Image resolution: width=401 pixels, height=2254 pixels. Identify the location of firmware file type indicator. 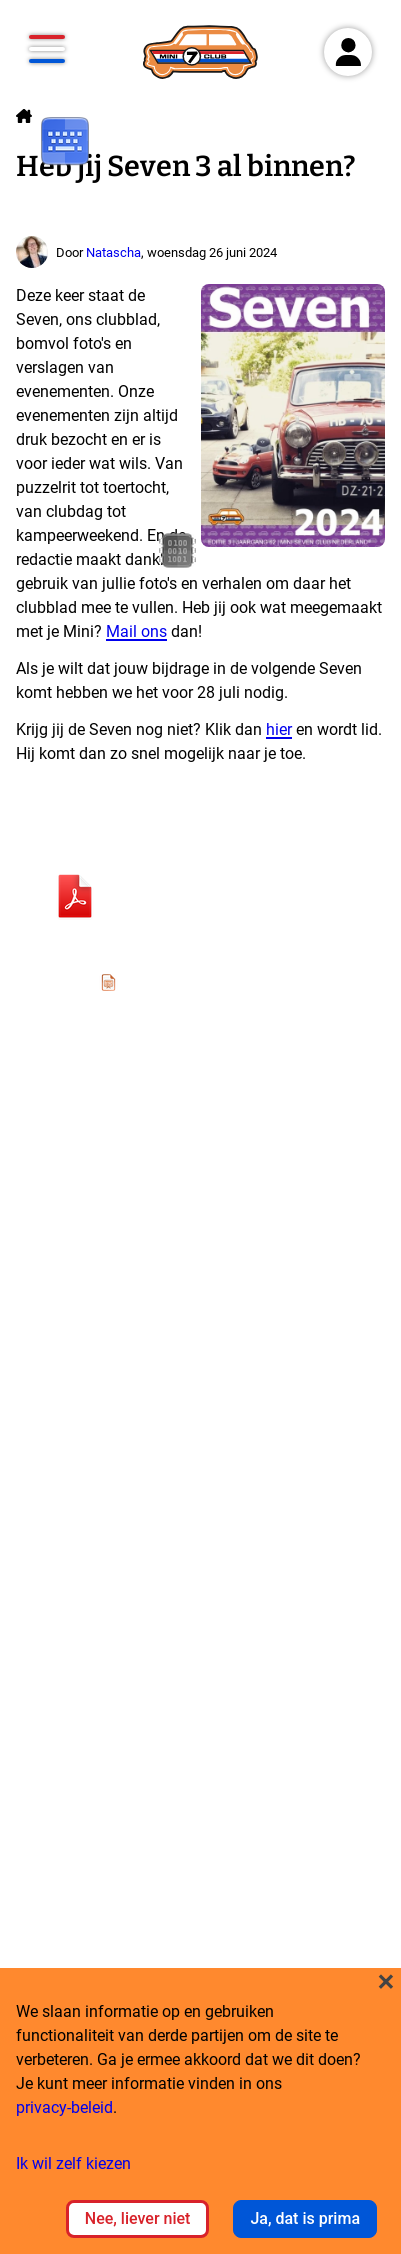
(177, 550).